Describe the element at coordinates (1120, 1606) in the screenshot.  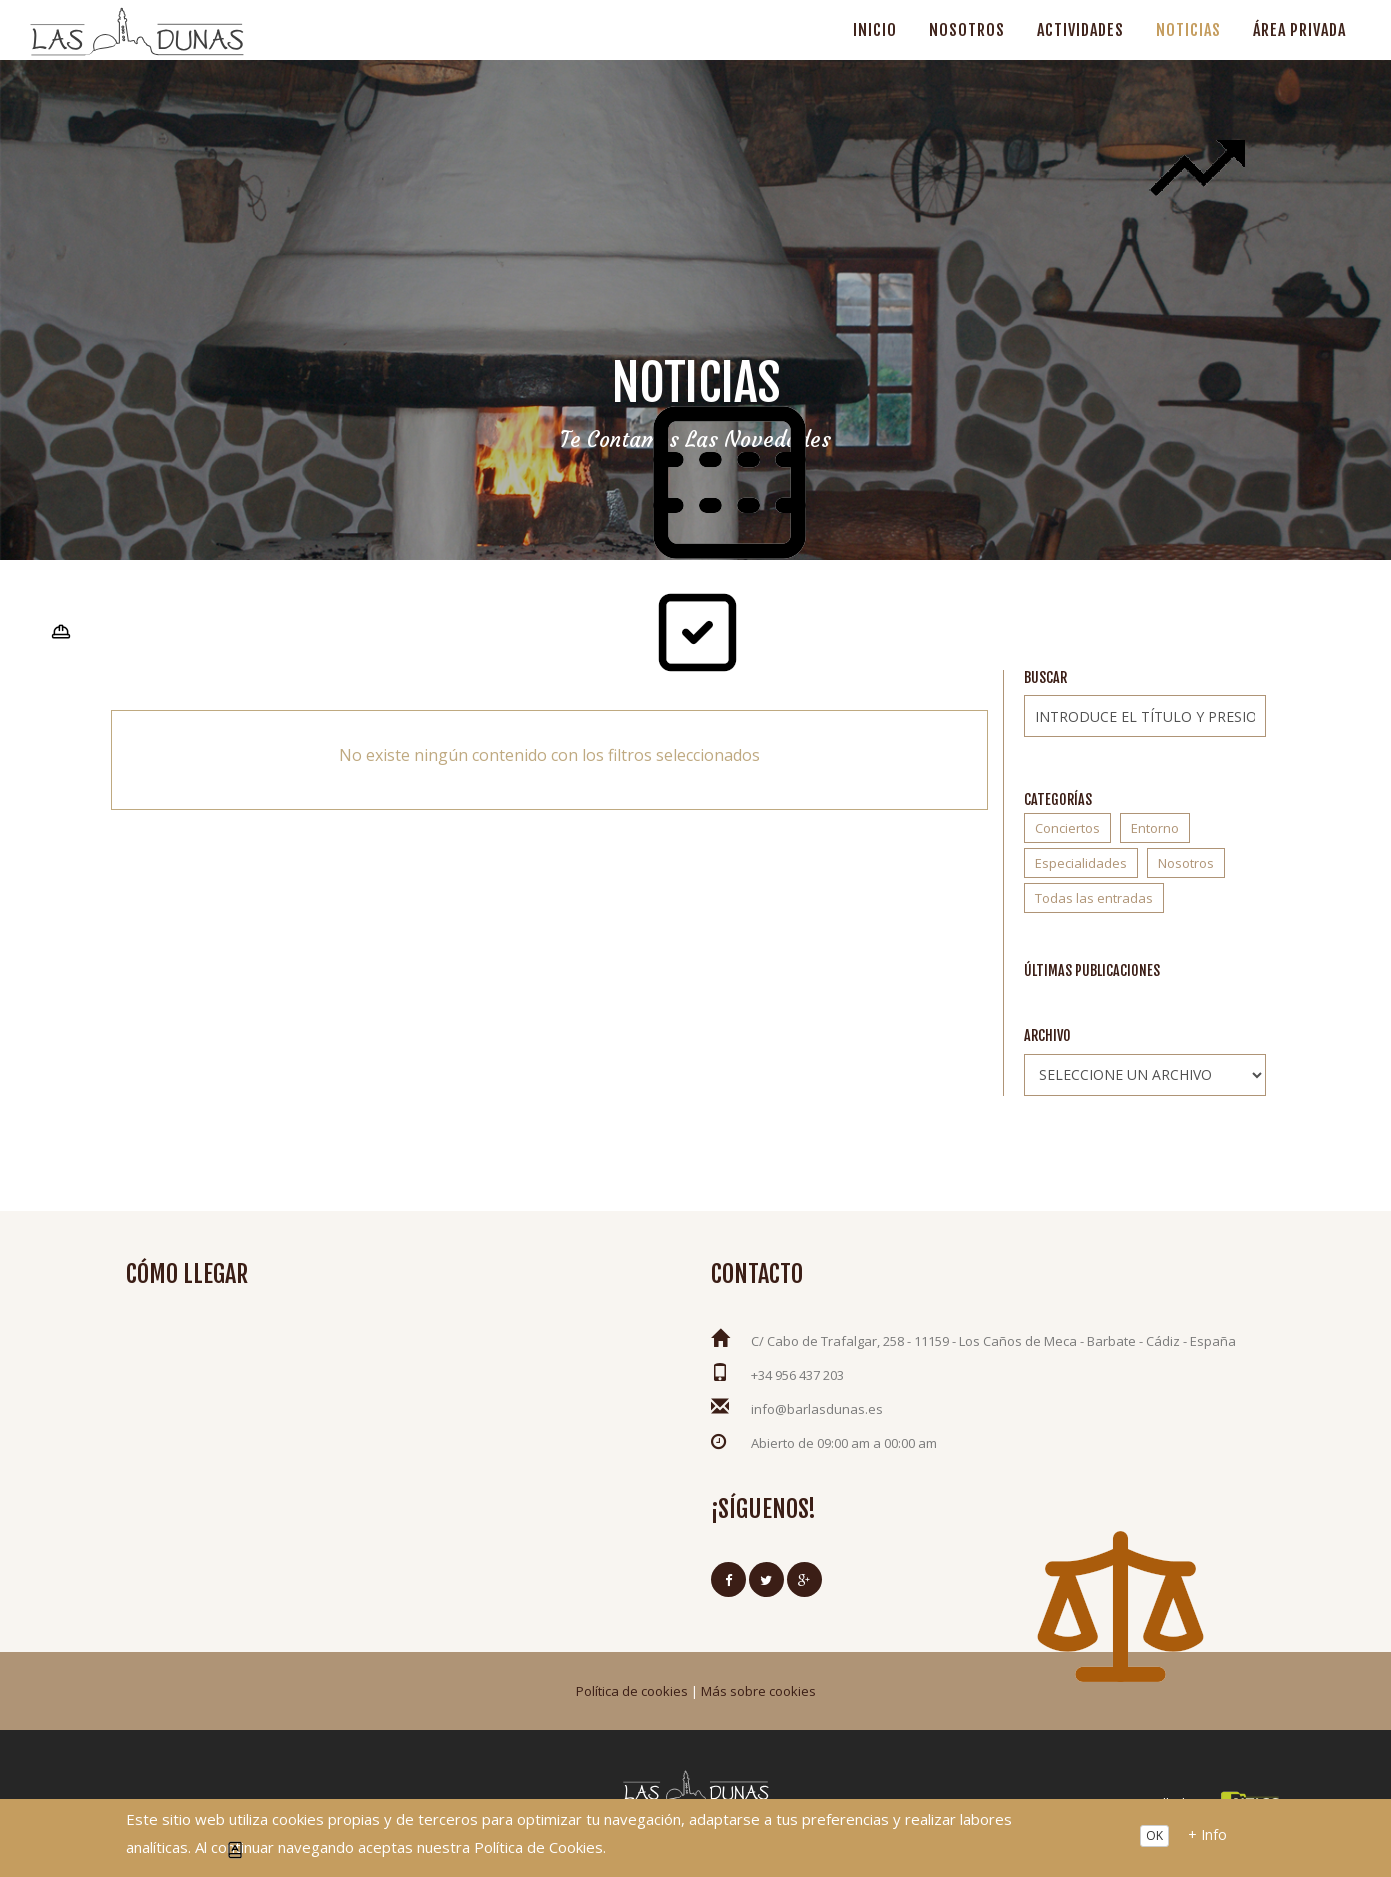
I see `access legal or terms of service settings` at that location.